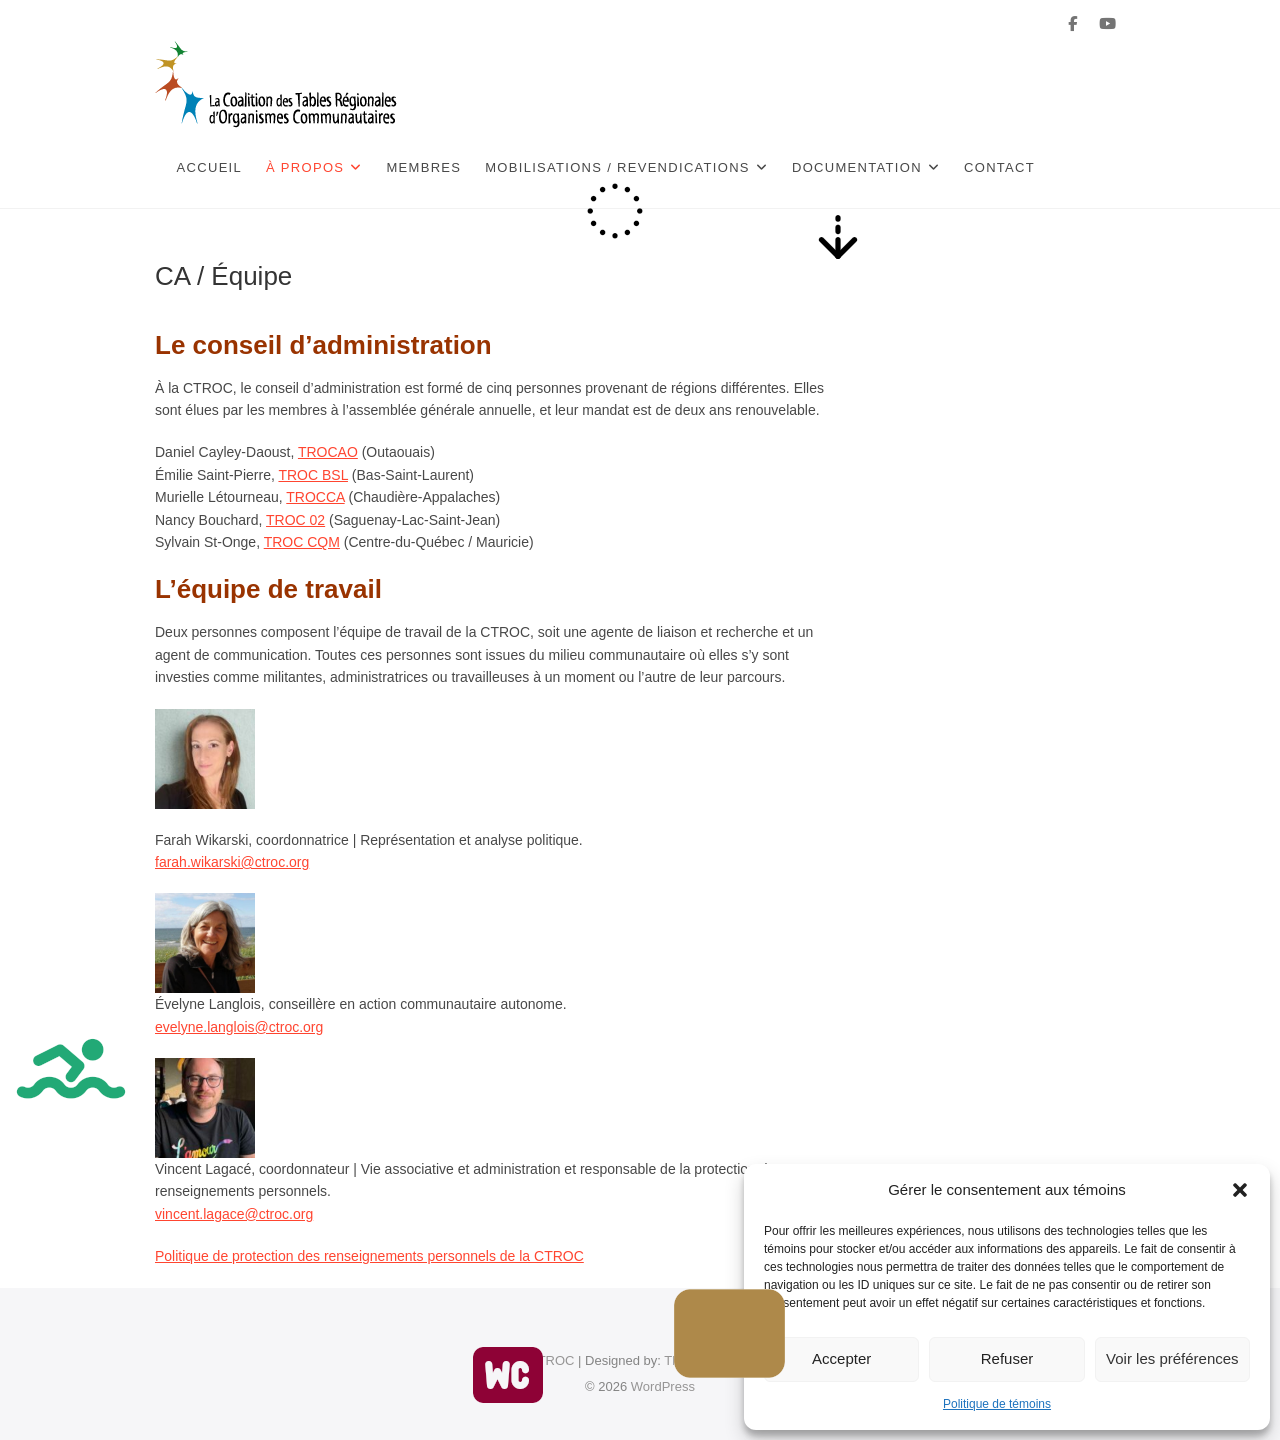 This screenshot has height=1440, width=1280. What do you see at coordinates (71, 1066) in the screenshot?
I see `access swimming or pool activities` at bounding box center [71, 1066].